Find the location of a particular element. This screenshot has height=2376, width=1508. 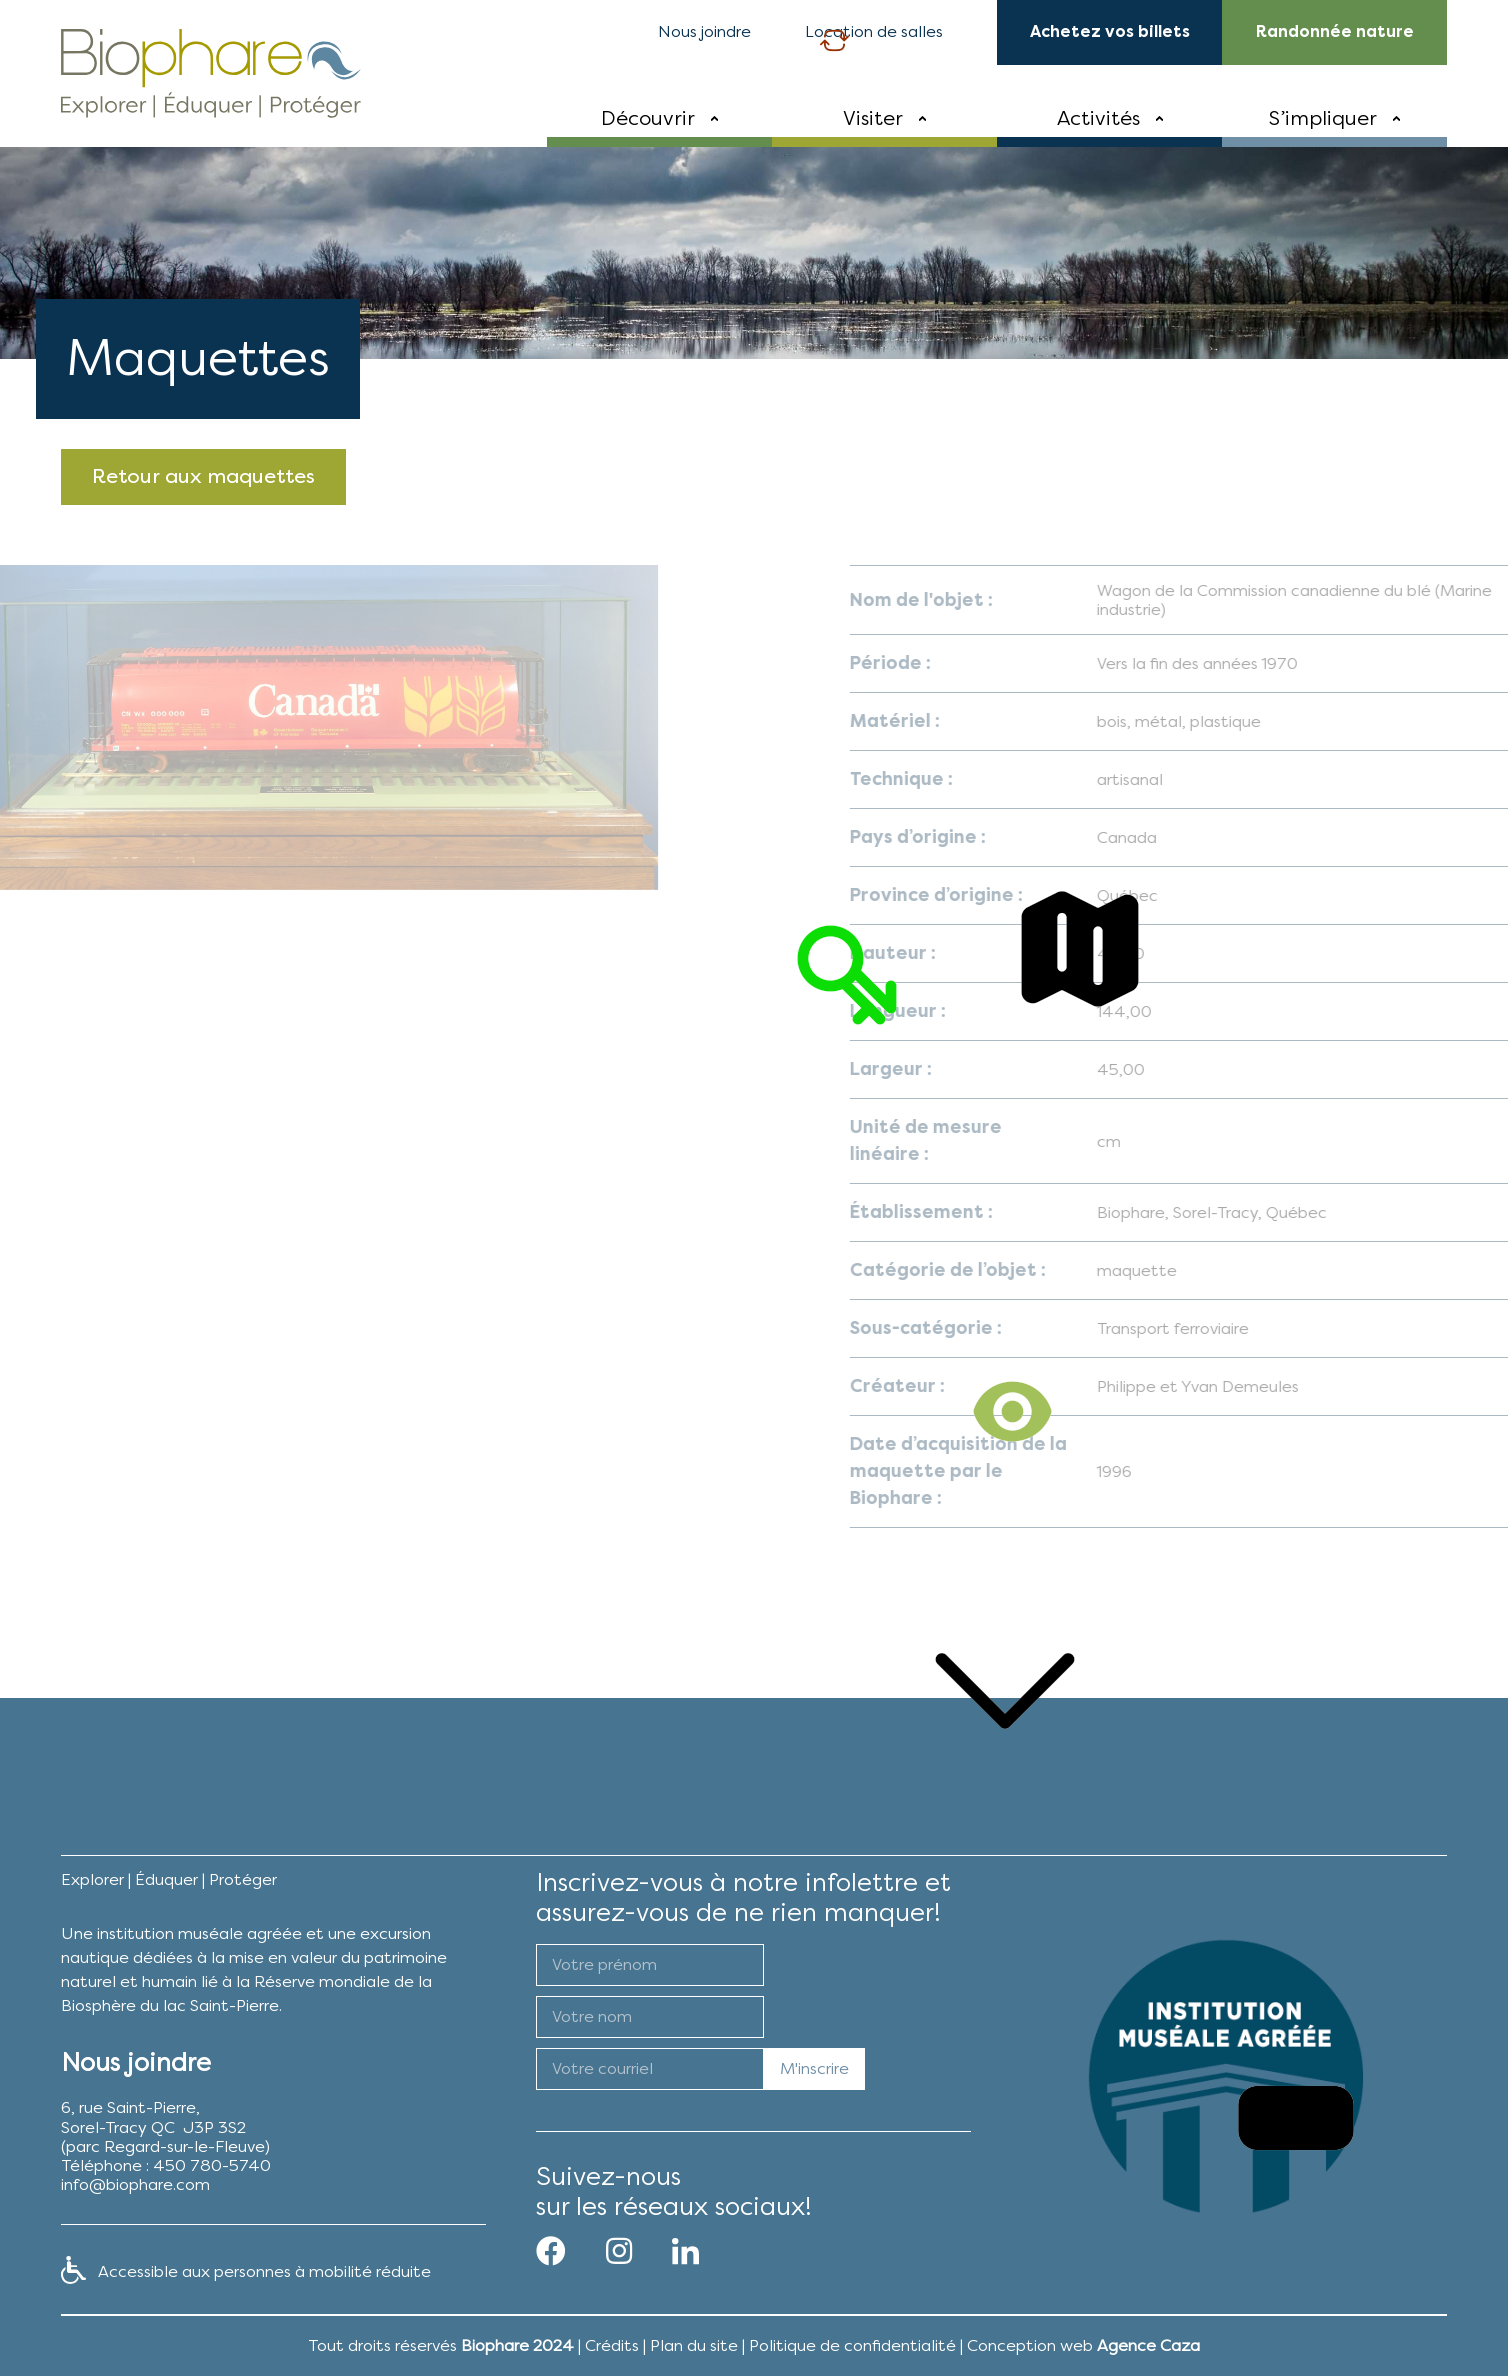

refresh or reload content is located at coordinates (834, 40).